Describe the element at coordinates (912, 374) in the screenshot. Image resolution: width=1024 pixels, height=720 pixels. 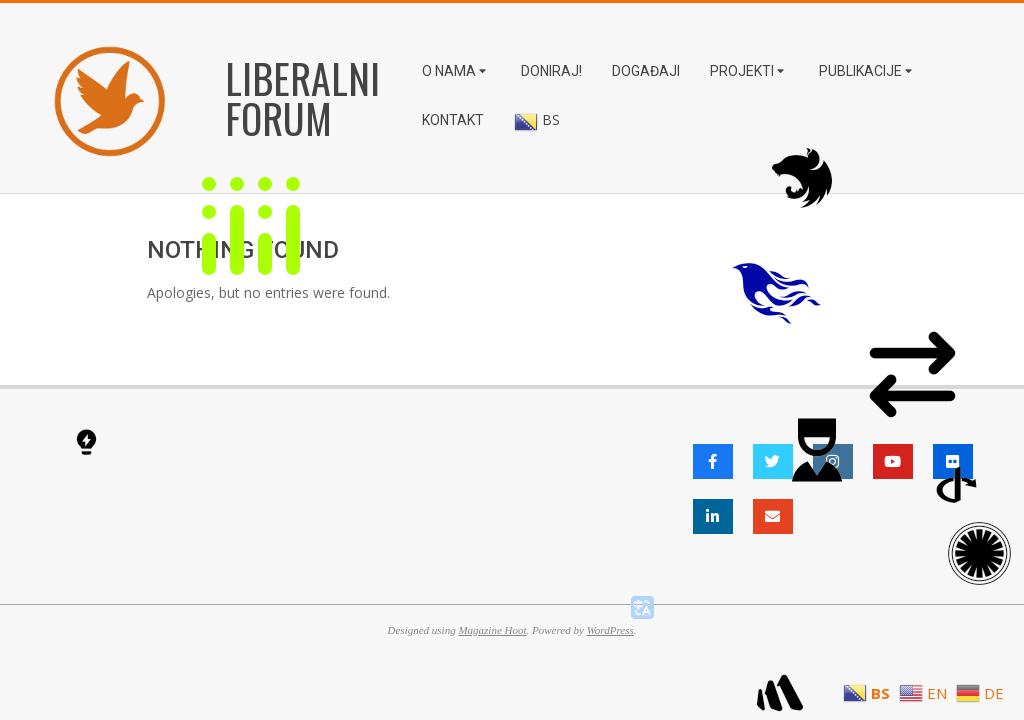
I see `swap or exchange items` at that location.